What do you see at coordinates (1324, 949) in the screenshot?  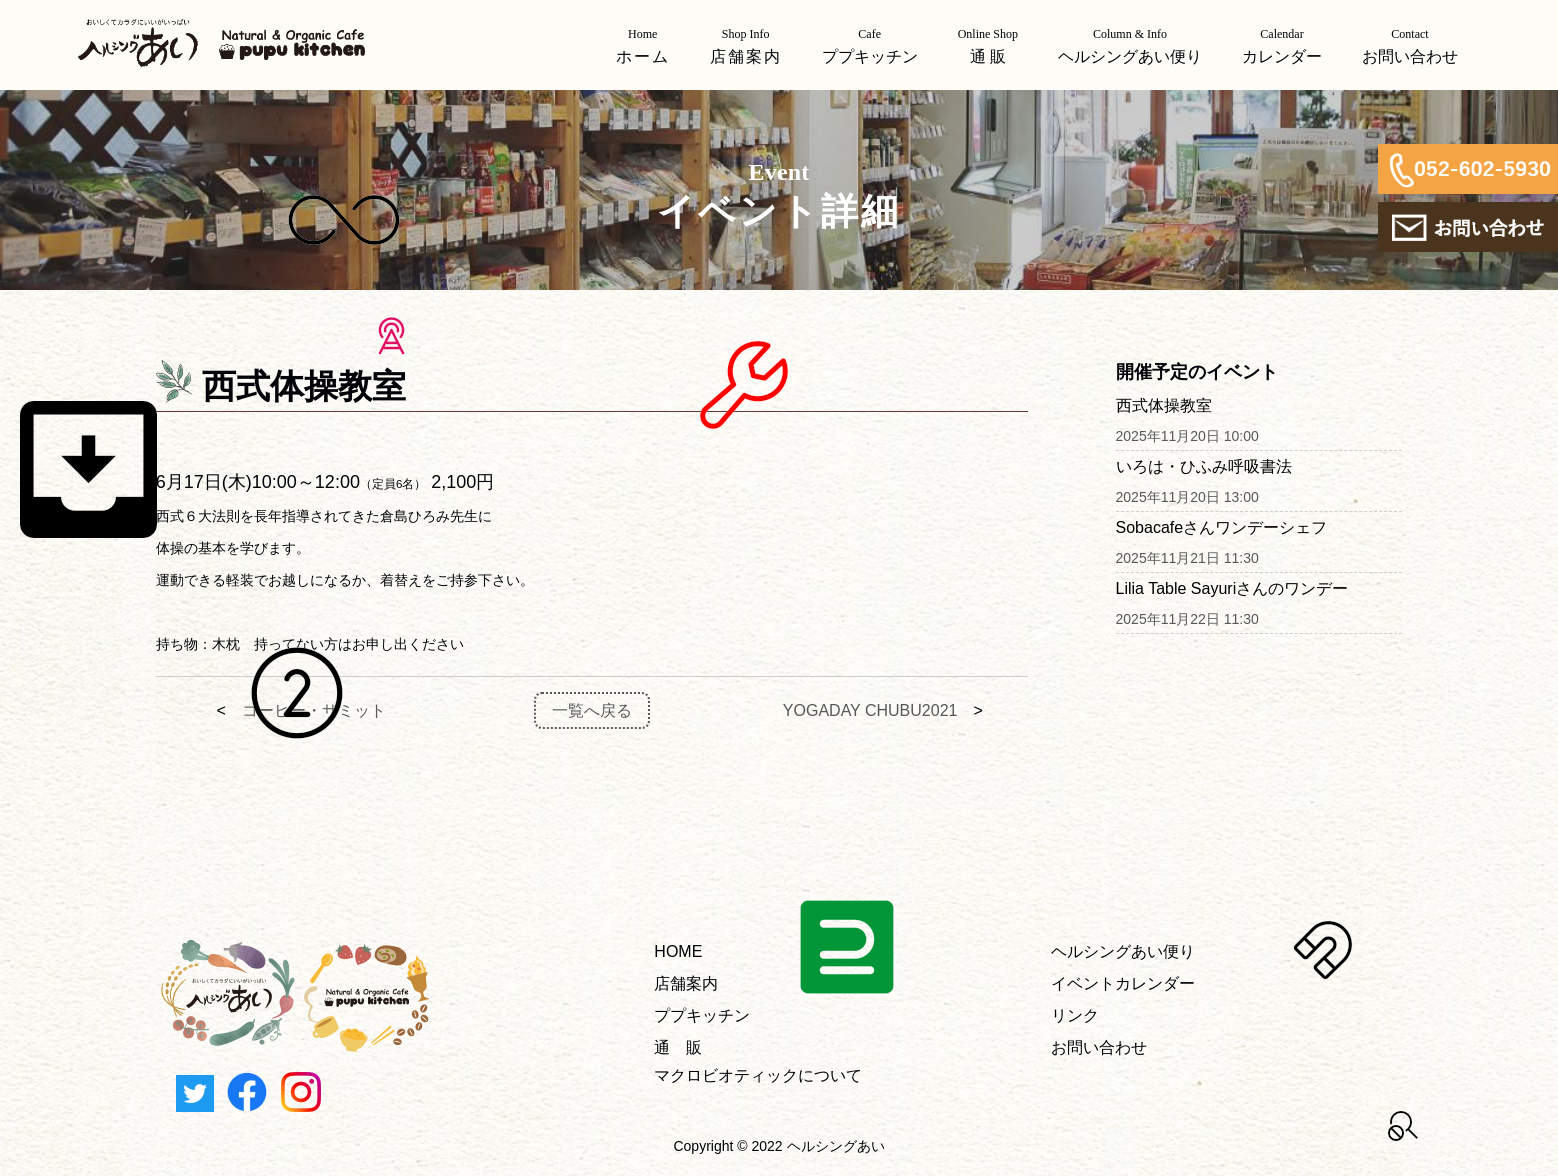 I see `activate magnetic snap or alignment tool` at bounding box center [1324, 949].